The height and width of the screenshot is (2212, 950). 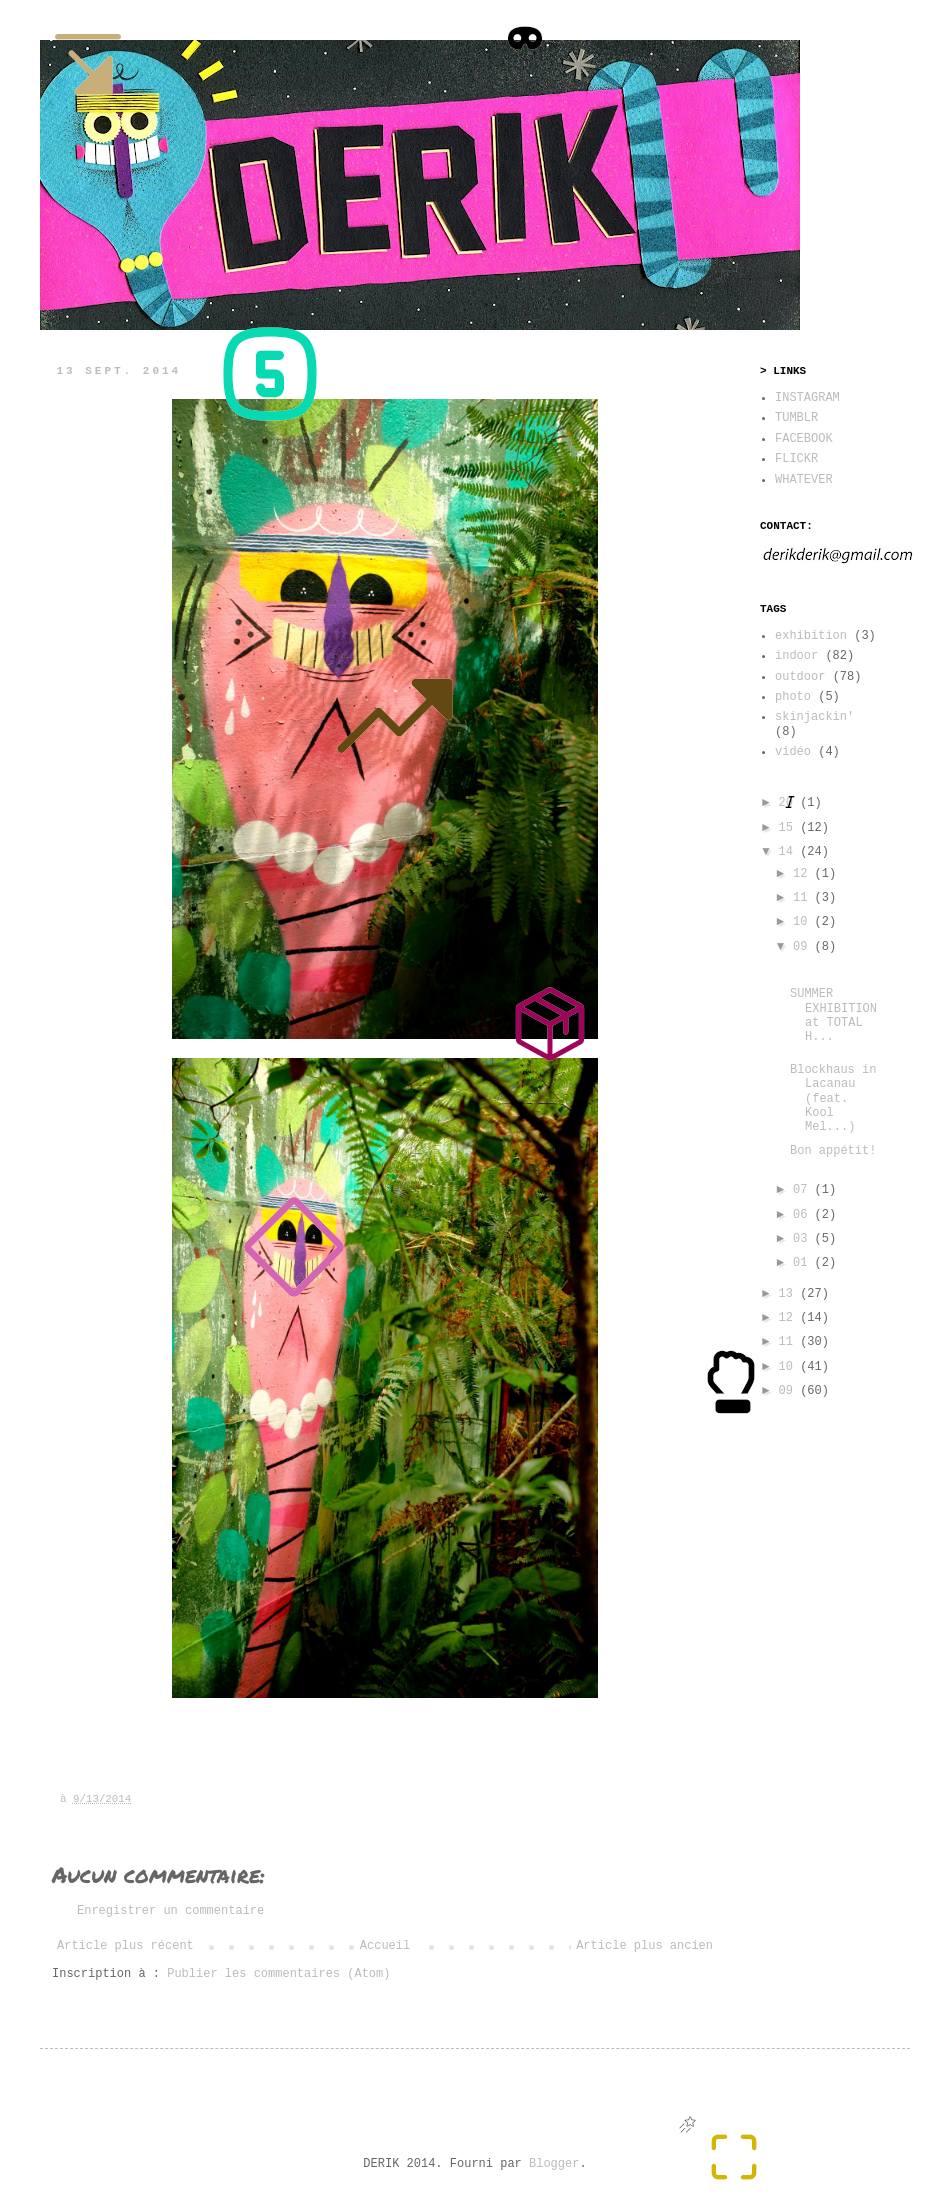 What do you see at coordinates (294, 1247) in the screenshot?
I see `indicates premium or exclusive content` at bounding box center [294, 1247].